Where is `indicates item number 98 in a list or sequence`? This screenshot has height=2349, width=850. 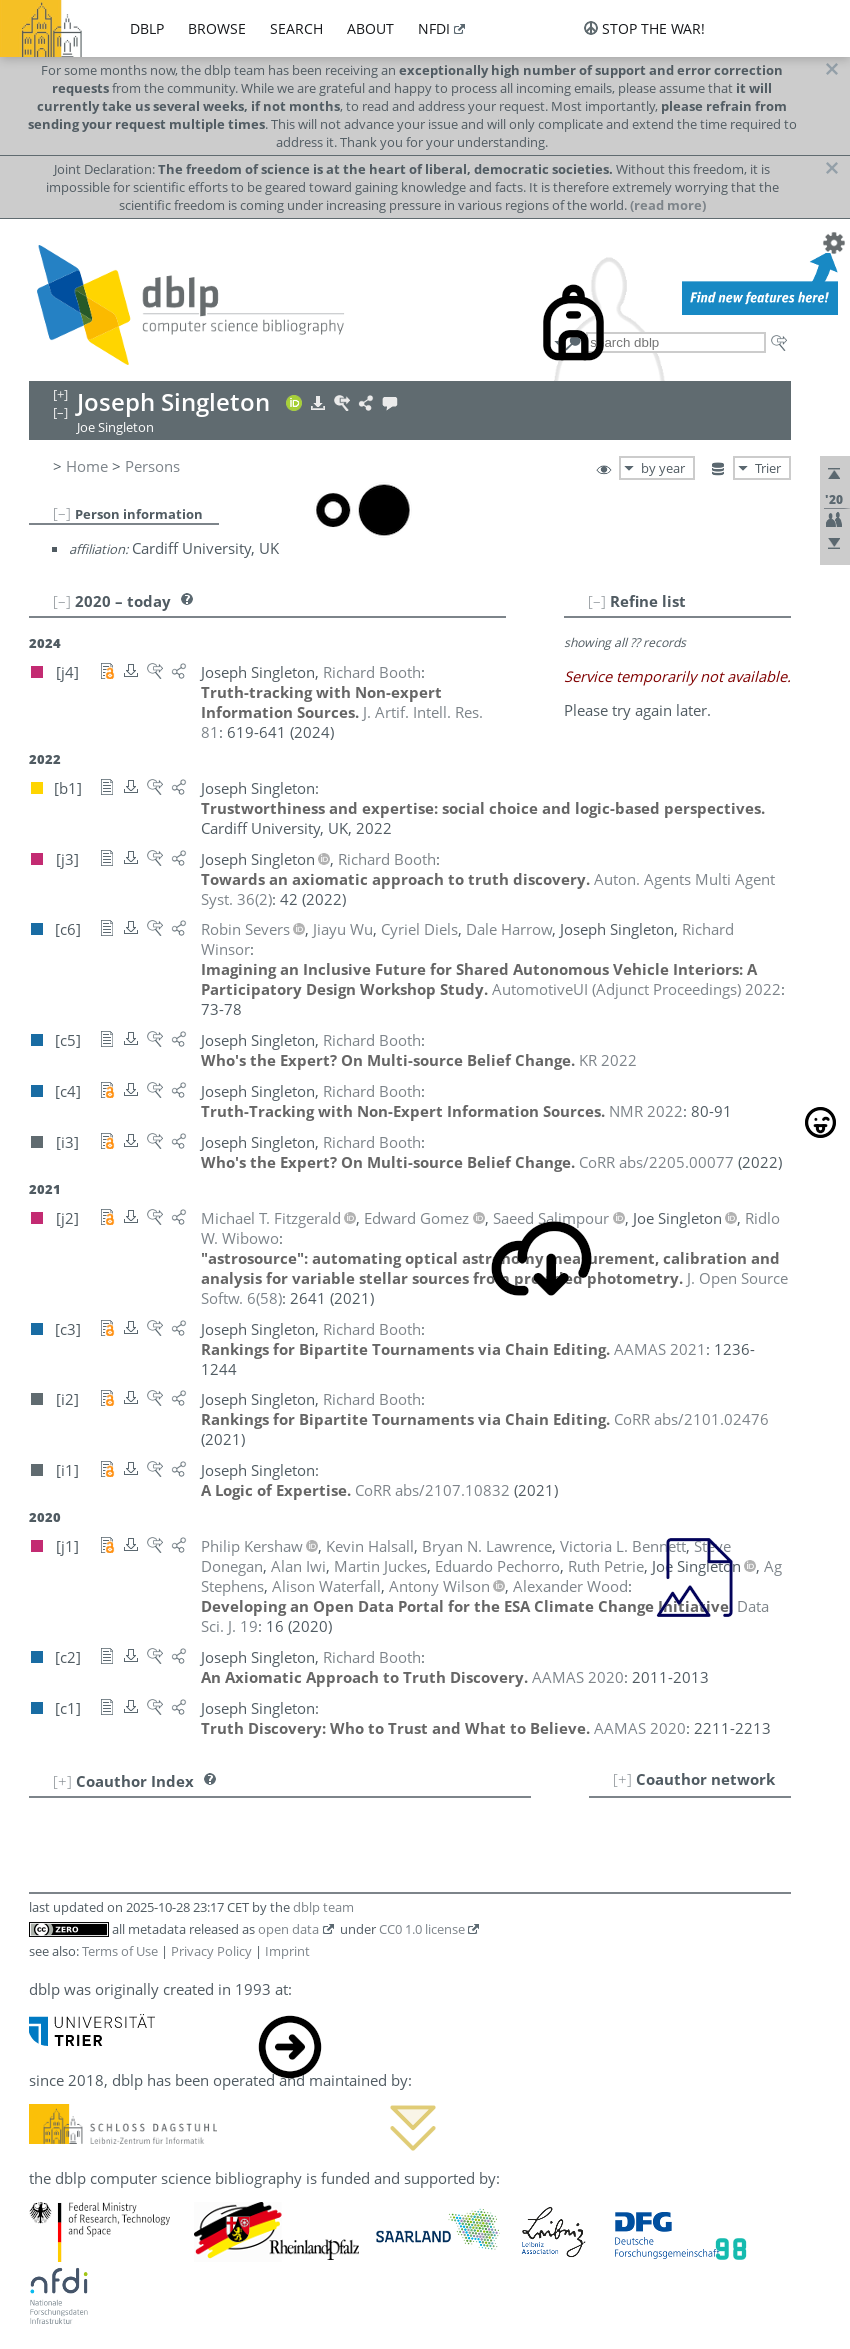 indicates item number 98 in a list or sequence is located at coordinates (731, 2249).